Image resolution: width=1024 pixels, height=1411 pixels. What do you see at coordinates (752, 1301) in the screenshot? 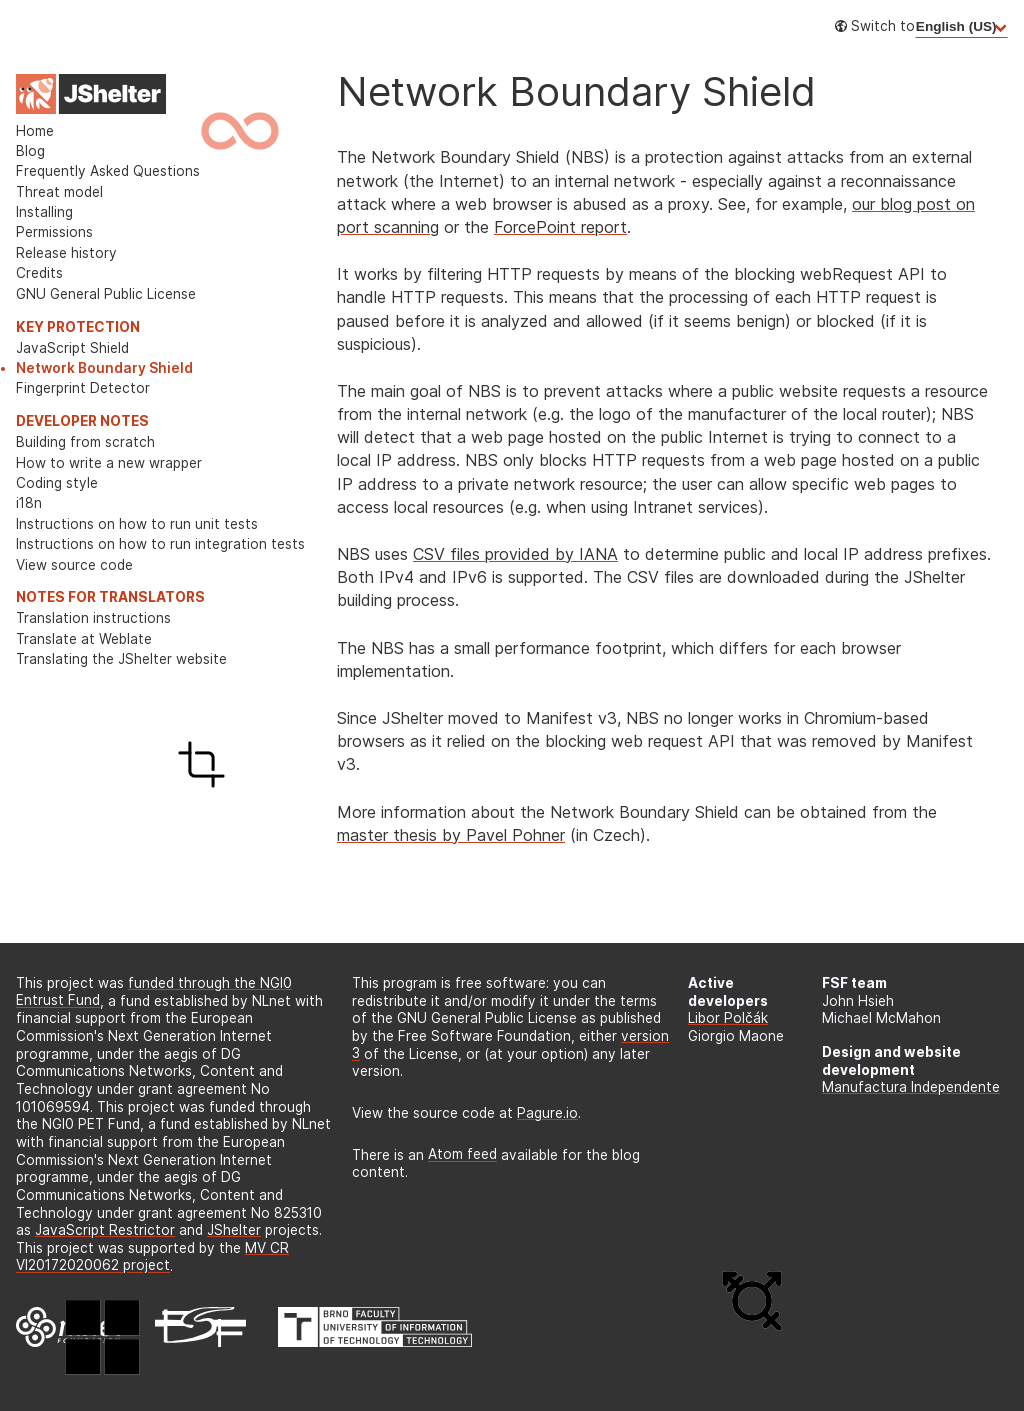
I see `indicates transgender identity option` at bounding box center [752, 1301].